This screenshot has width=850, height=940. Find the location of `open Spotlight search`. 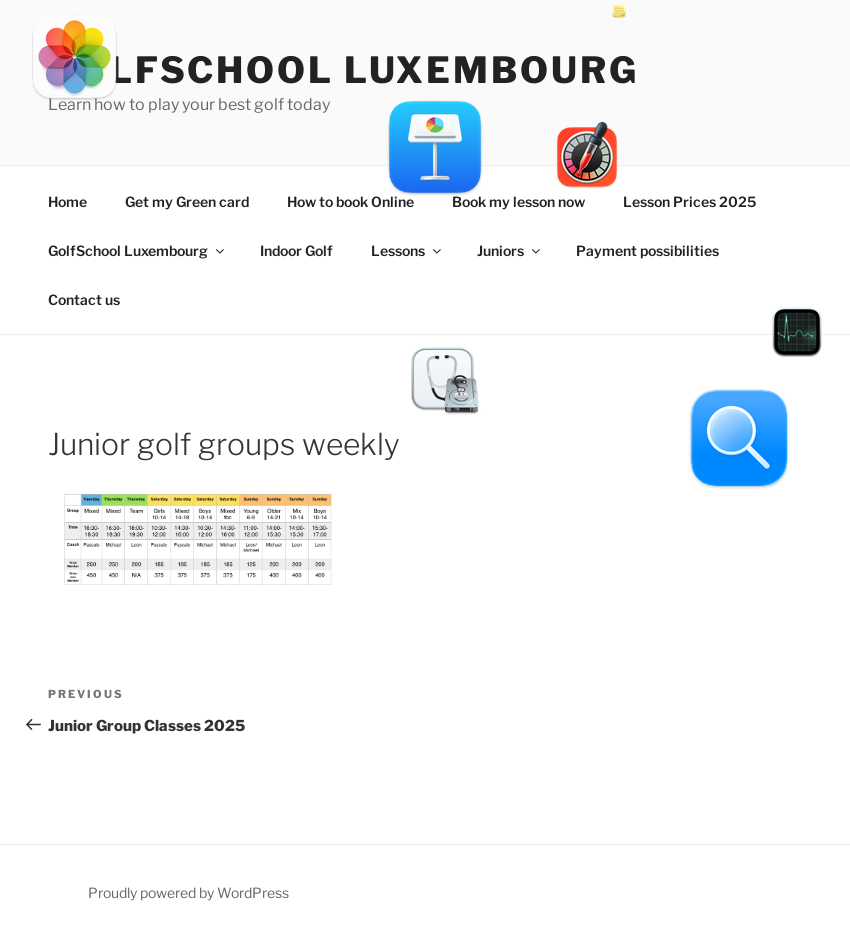

open Spotlight search is located at coordinates (739, 438).